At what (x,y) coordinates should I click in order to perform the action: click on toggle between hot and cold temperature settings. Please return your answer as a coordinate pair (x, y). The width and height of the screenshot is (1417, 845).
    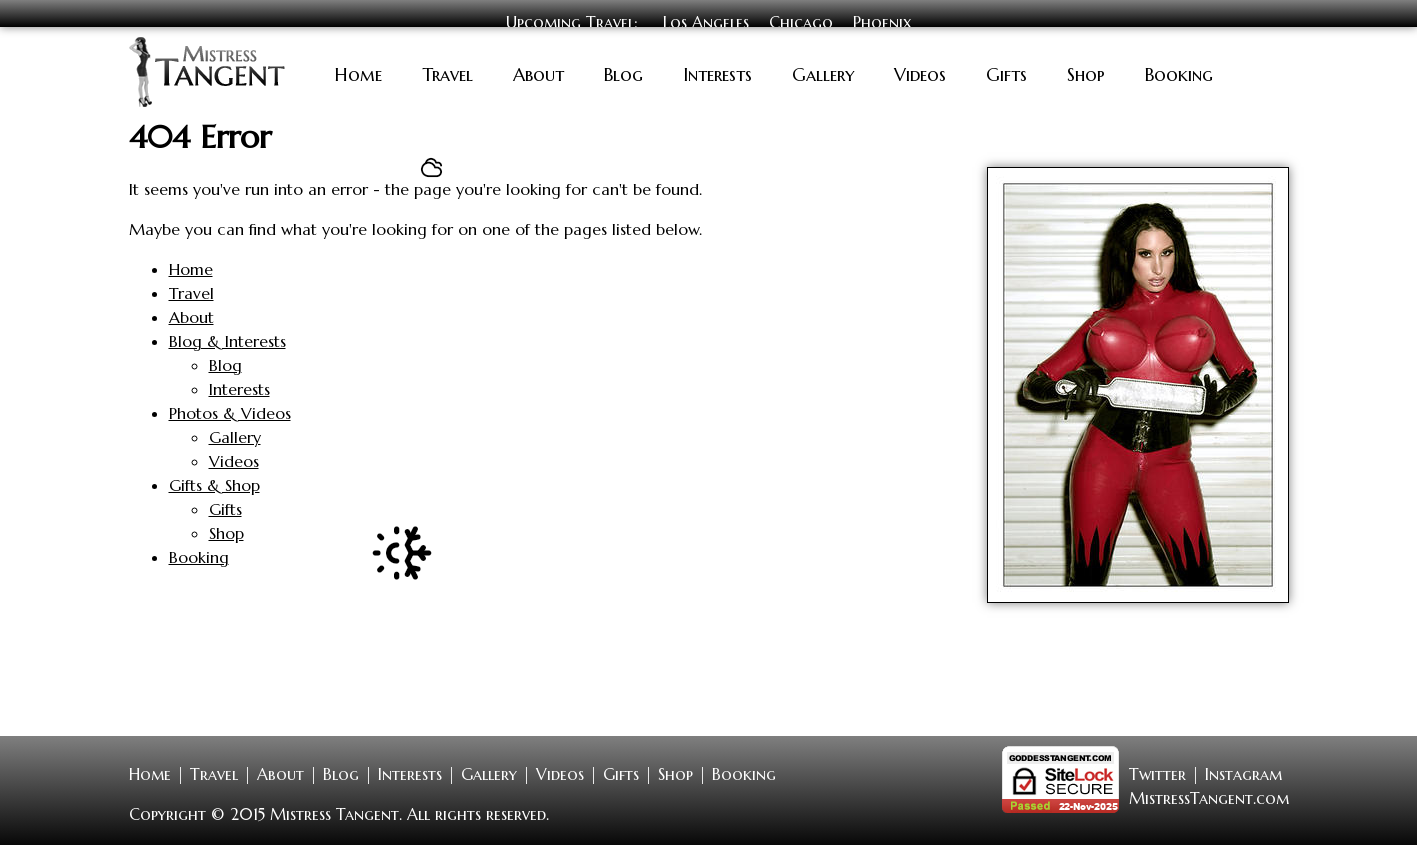
    Looking at the image, I should click on (402, 553).